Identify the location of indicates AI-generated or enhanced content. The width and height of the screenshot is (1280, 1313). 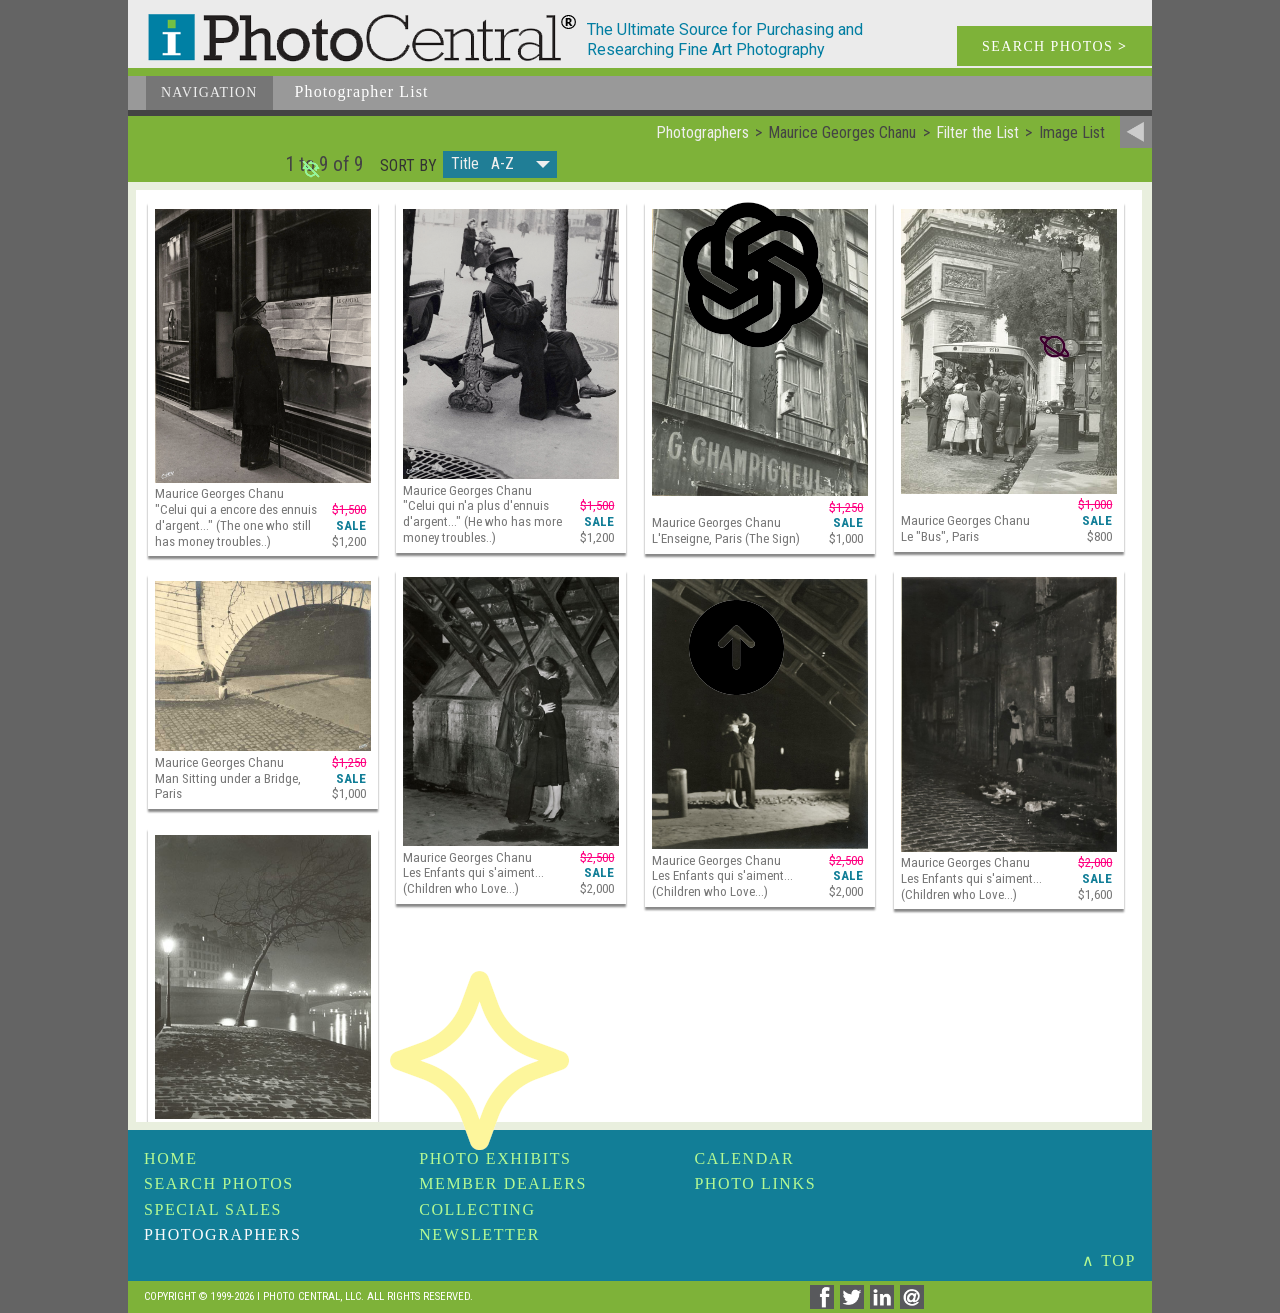
(479, 1060).